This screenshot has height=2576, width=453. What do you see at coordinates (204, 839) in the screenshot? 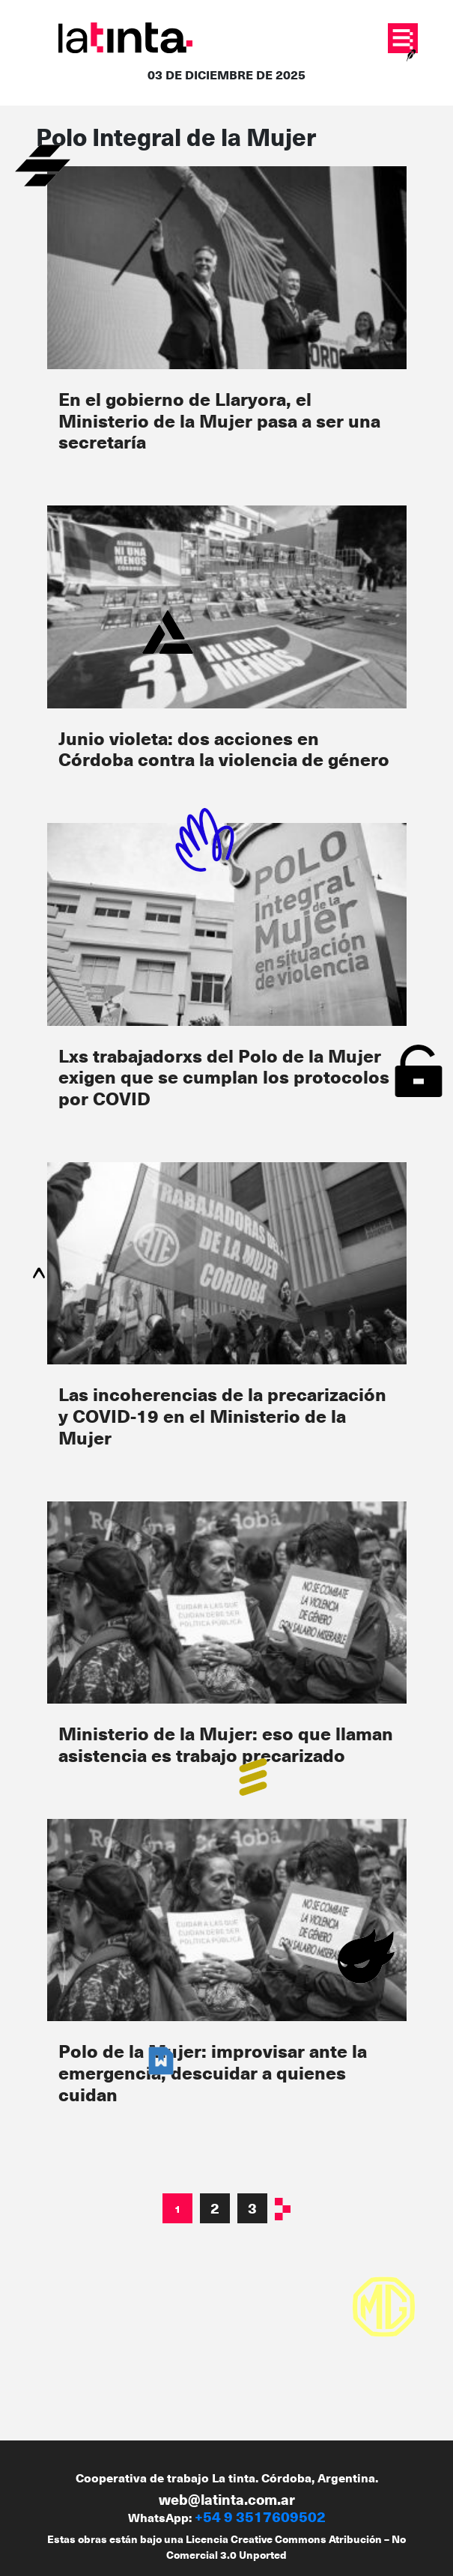
I see `open the Hey email app` at bounding box center [204, 839].